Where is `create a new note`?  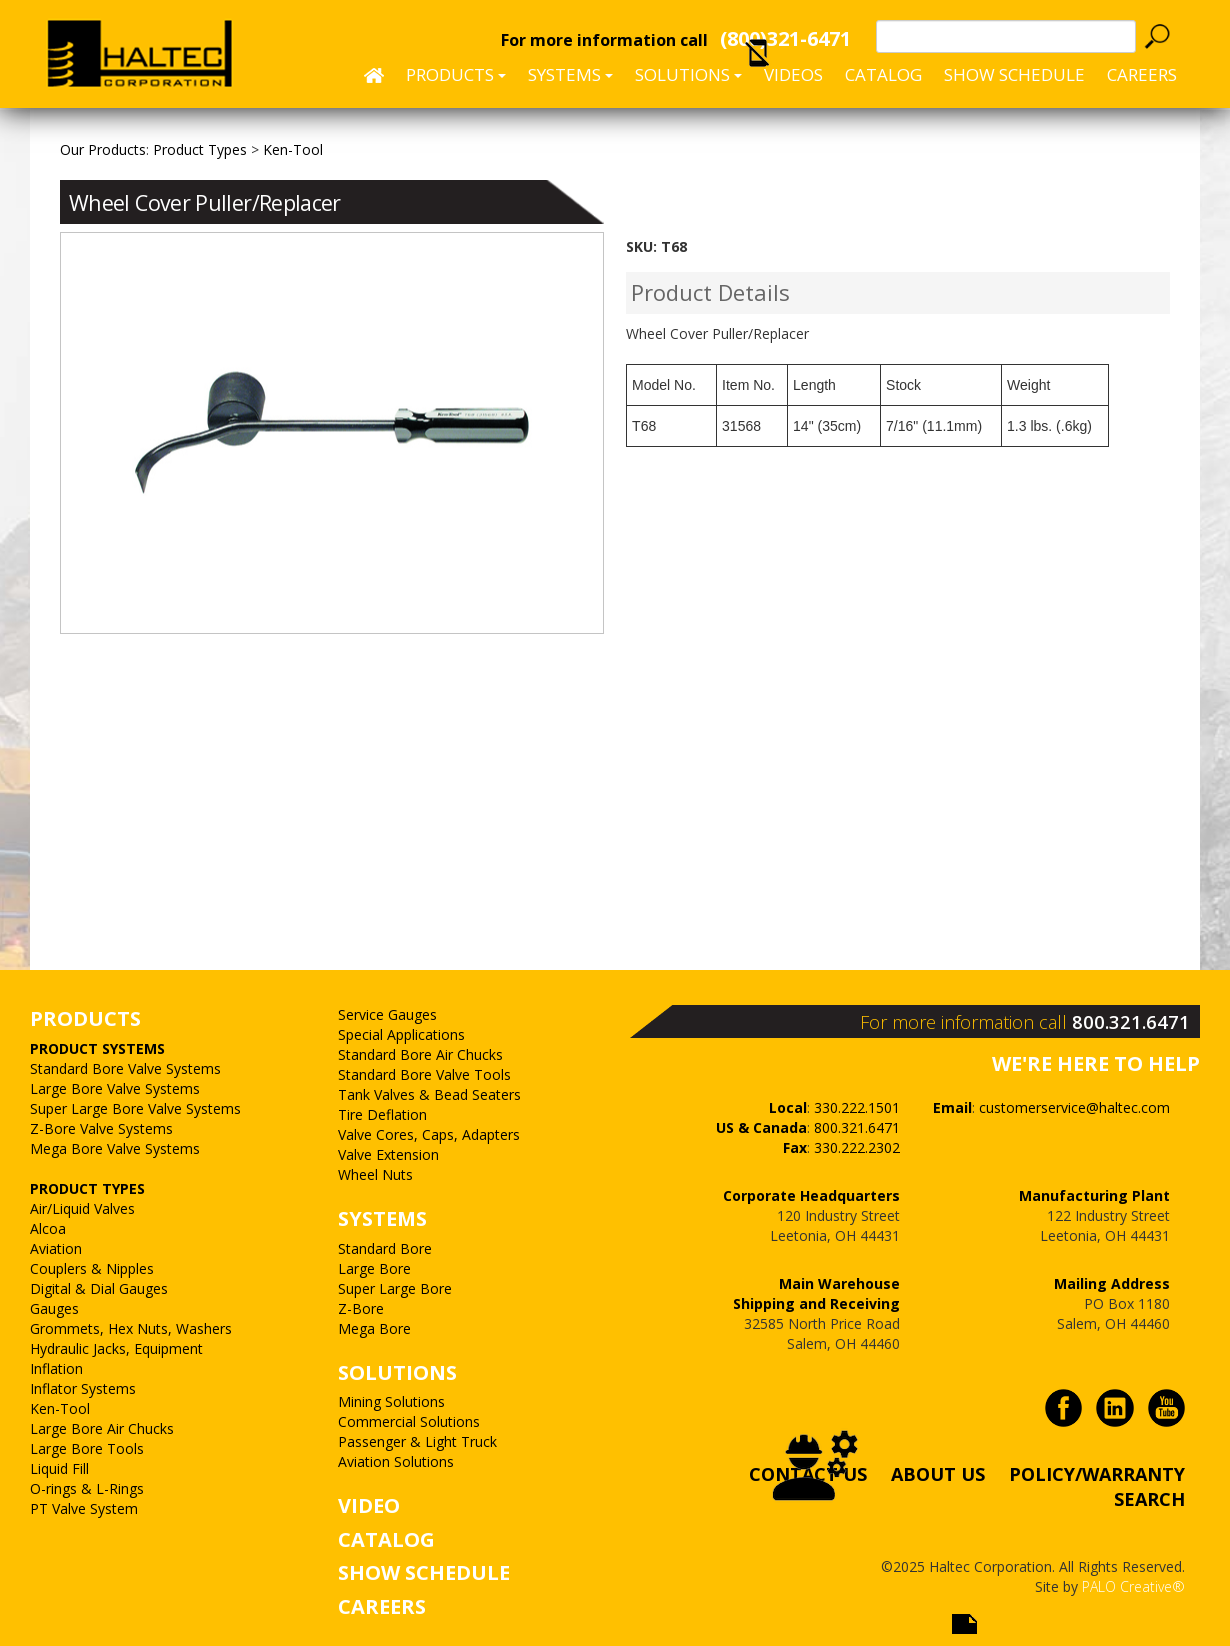
create a new note is located at coordinates (965, 1624).